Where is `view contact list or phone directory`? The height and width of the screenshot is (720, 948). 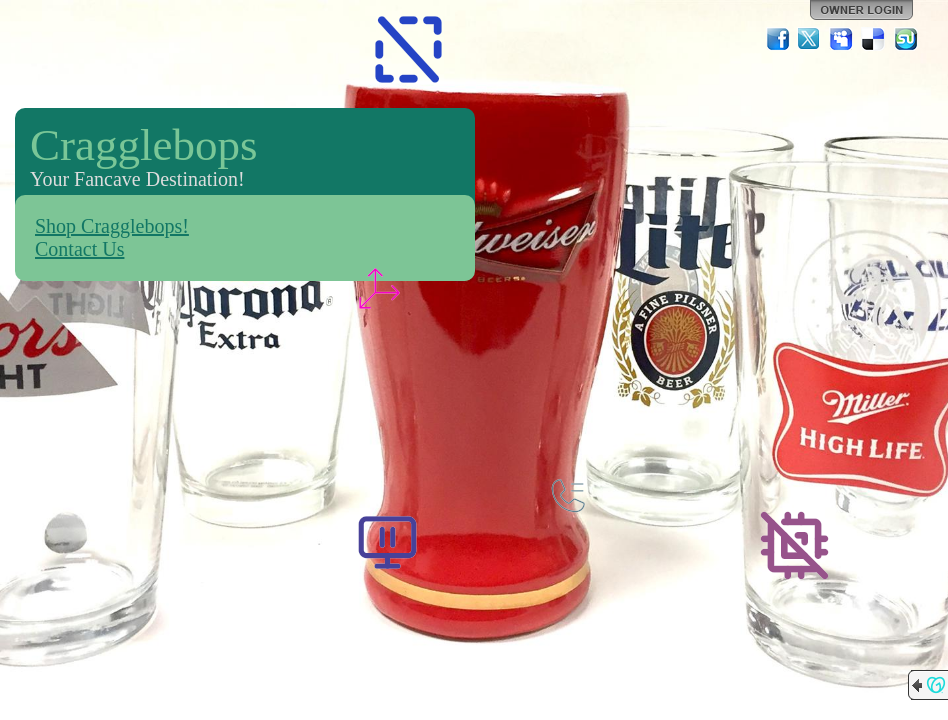
view contact list or phone directory is located at coordinates (569, 495).